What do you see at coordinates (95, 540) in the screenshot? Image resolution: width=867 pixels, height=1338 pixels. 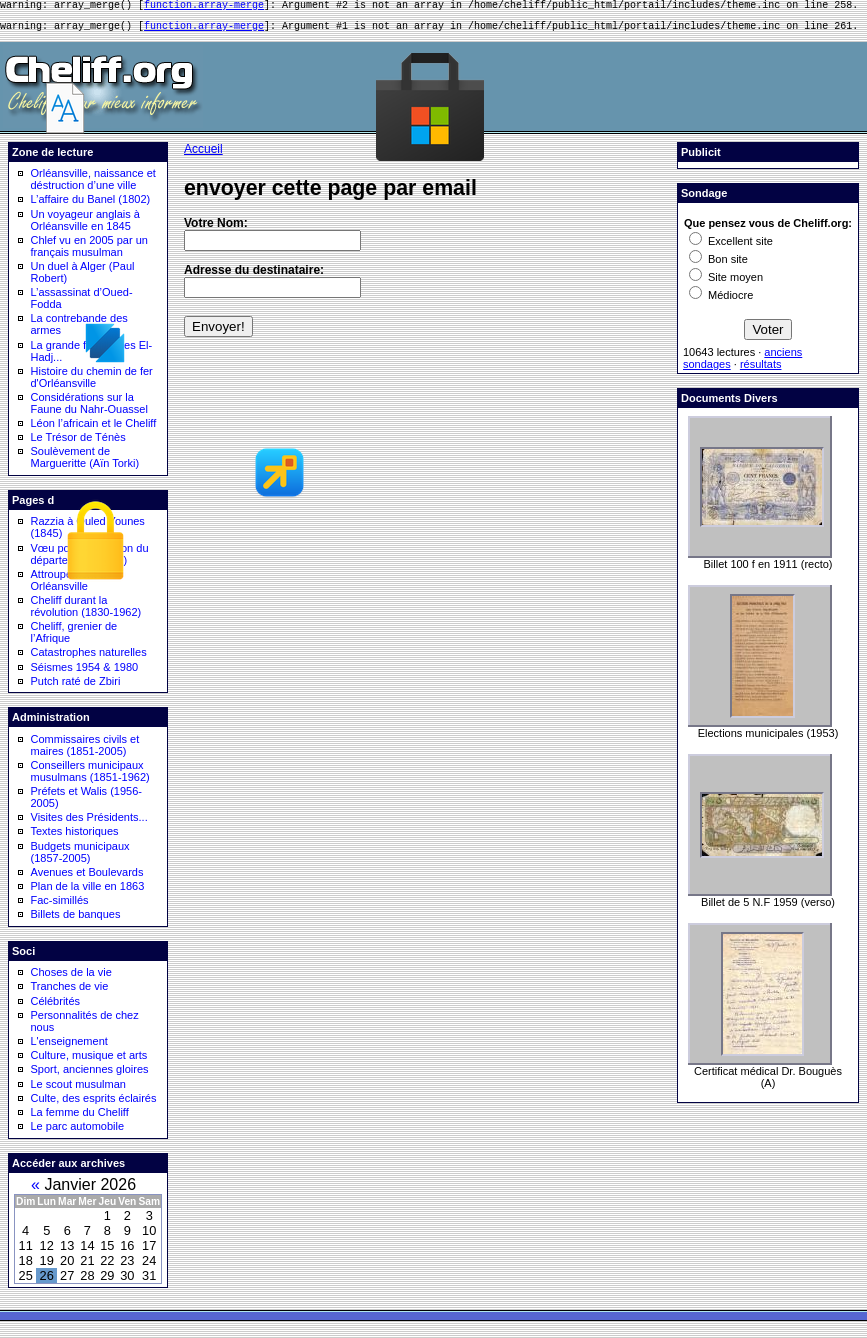 I see `lock or secure this item` at bounding box center [95, 540].